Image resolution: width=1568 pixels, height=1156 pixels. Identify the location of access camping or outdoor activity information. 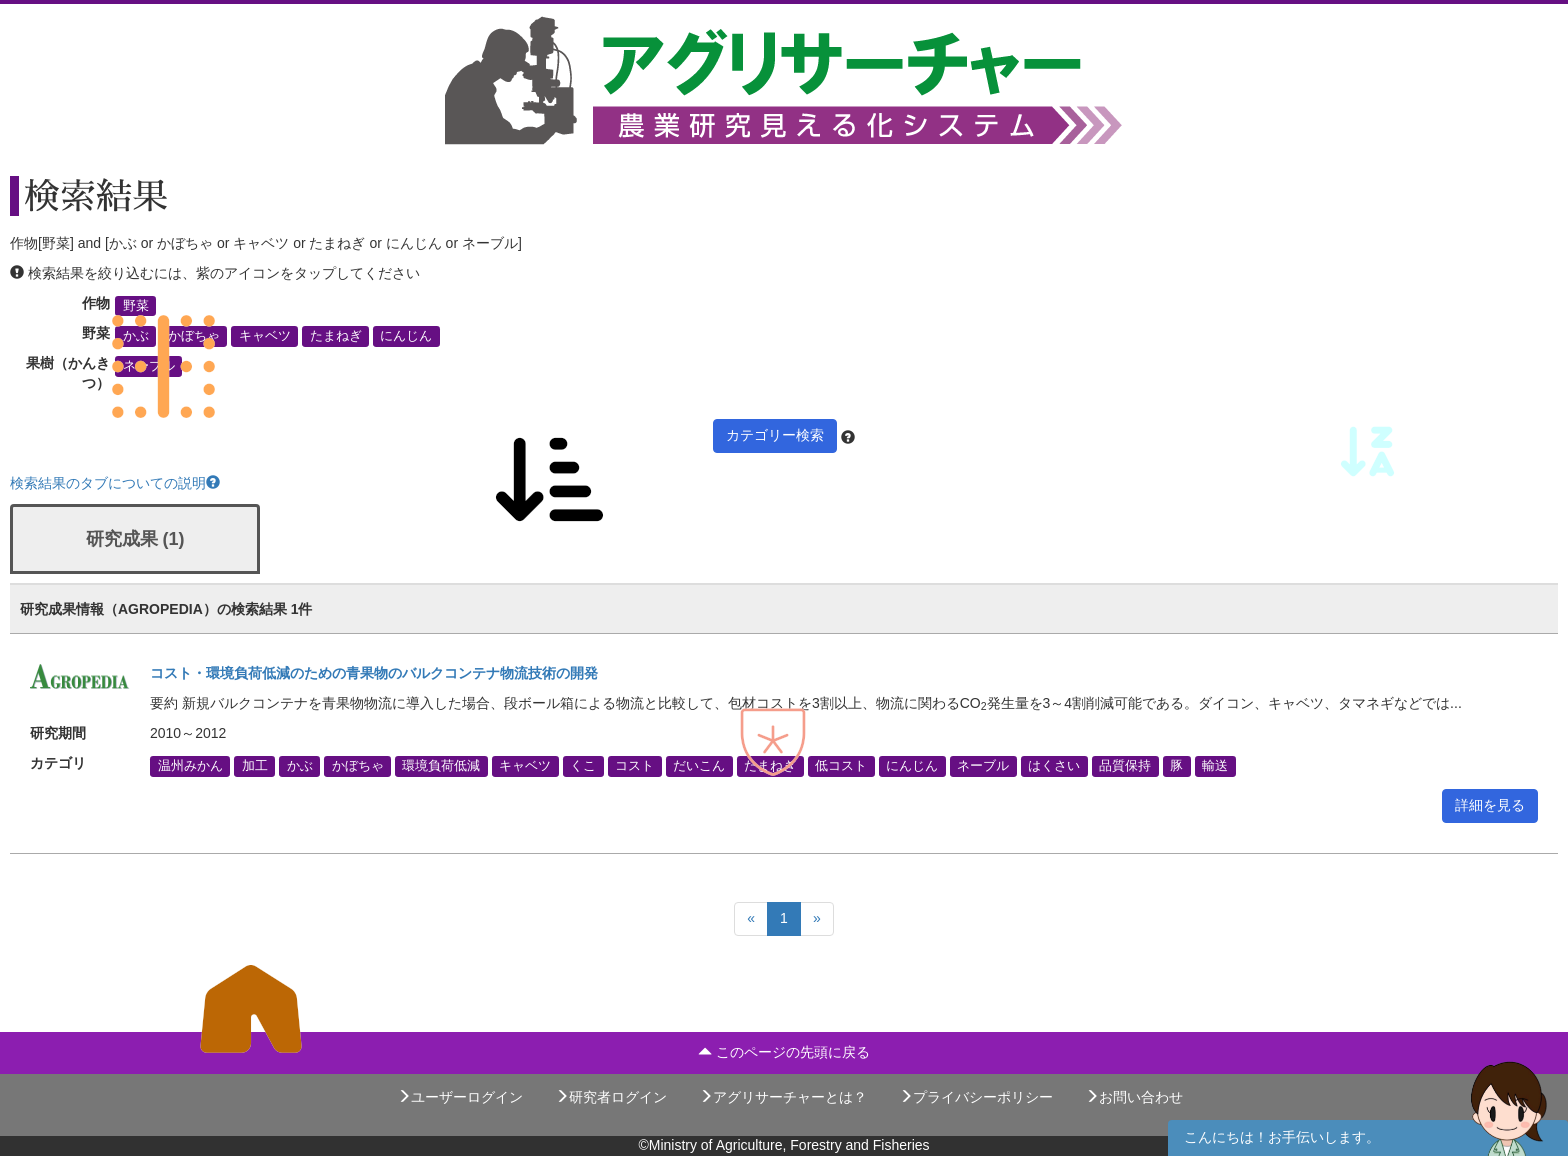
(251, 1008).